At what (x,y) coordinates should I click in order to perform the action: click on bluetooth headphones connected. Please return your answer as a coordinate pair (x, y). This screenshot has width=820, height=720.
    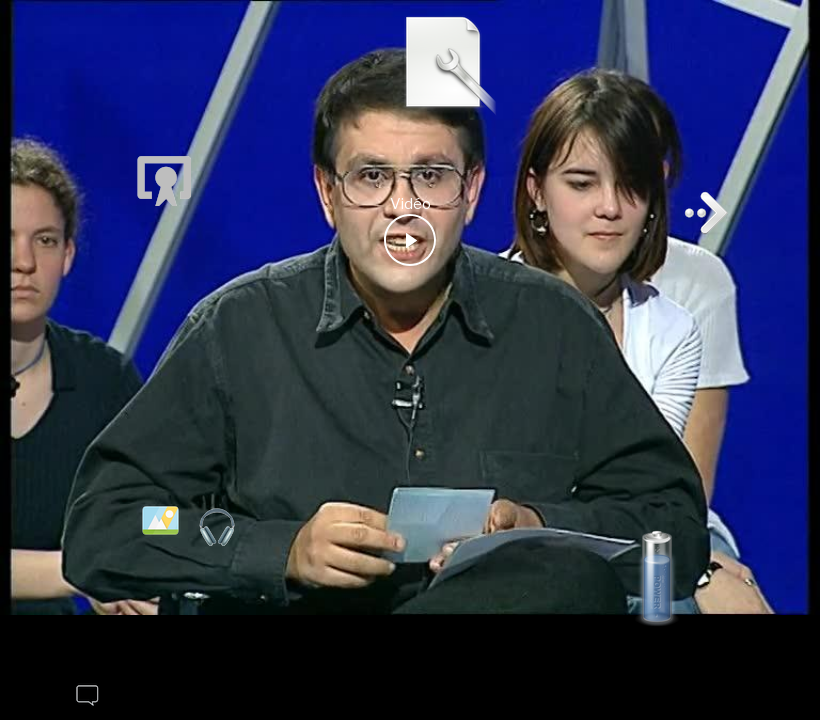
    Looking at the image, I should click on (217, 527).